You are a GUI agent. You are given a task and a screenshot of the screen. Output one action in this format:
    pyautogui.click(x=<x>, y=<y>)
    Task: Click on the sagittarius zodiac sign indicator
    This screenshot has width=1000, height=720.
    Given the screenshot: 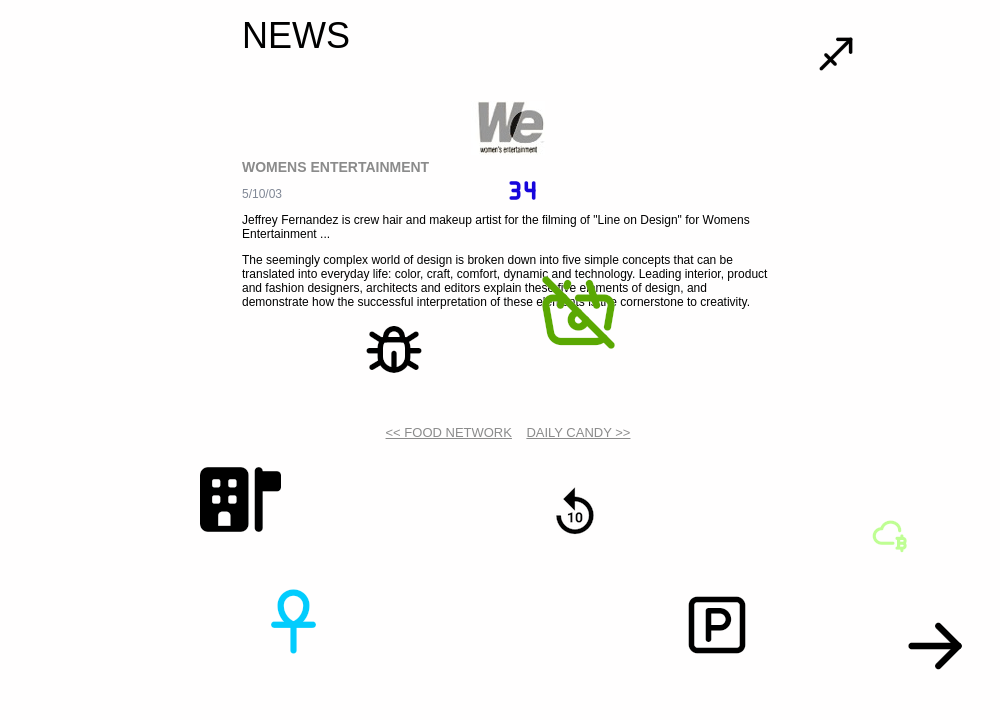 What is the action you would take?
    pyautogui.click(x=836, y=54)
    